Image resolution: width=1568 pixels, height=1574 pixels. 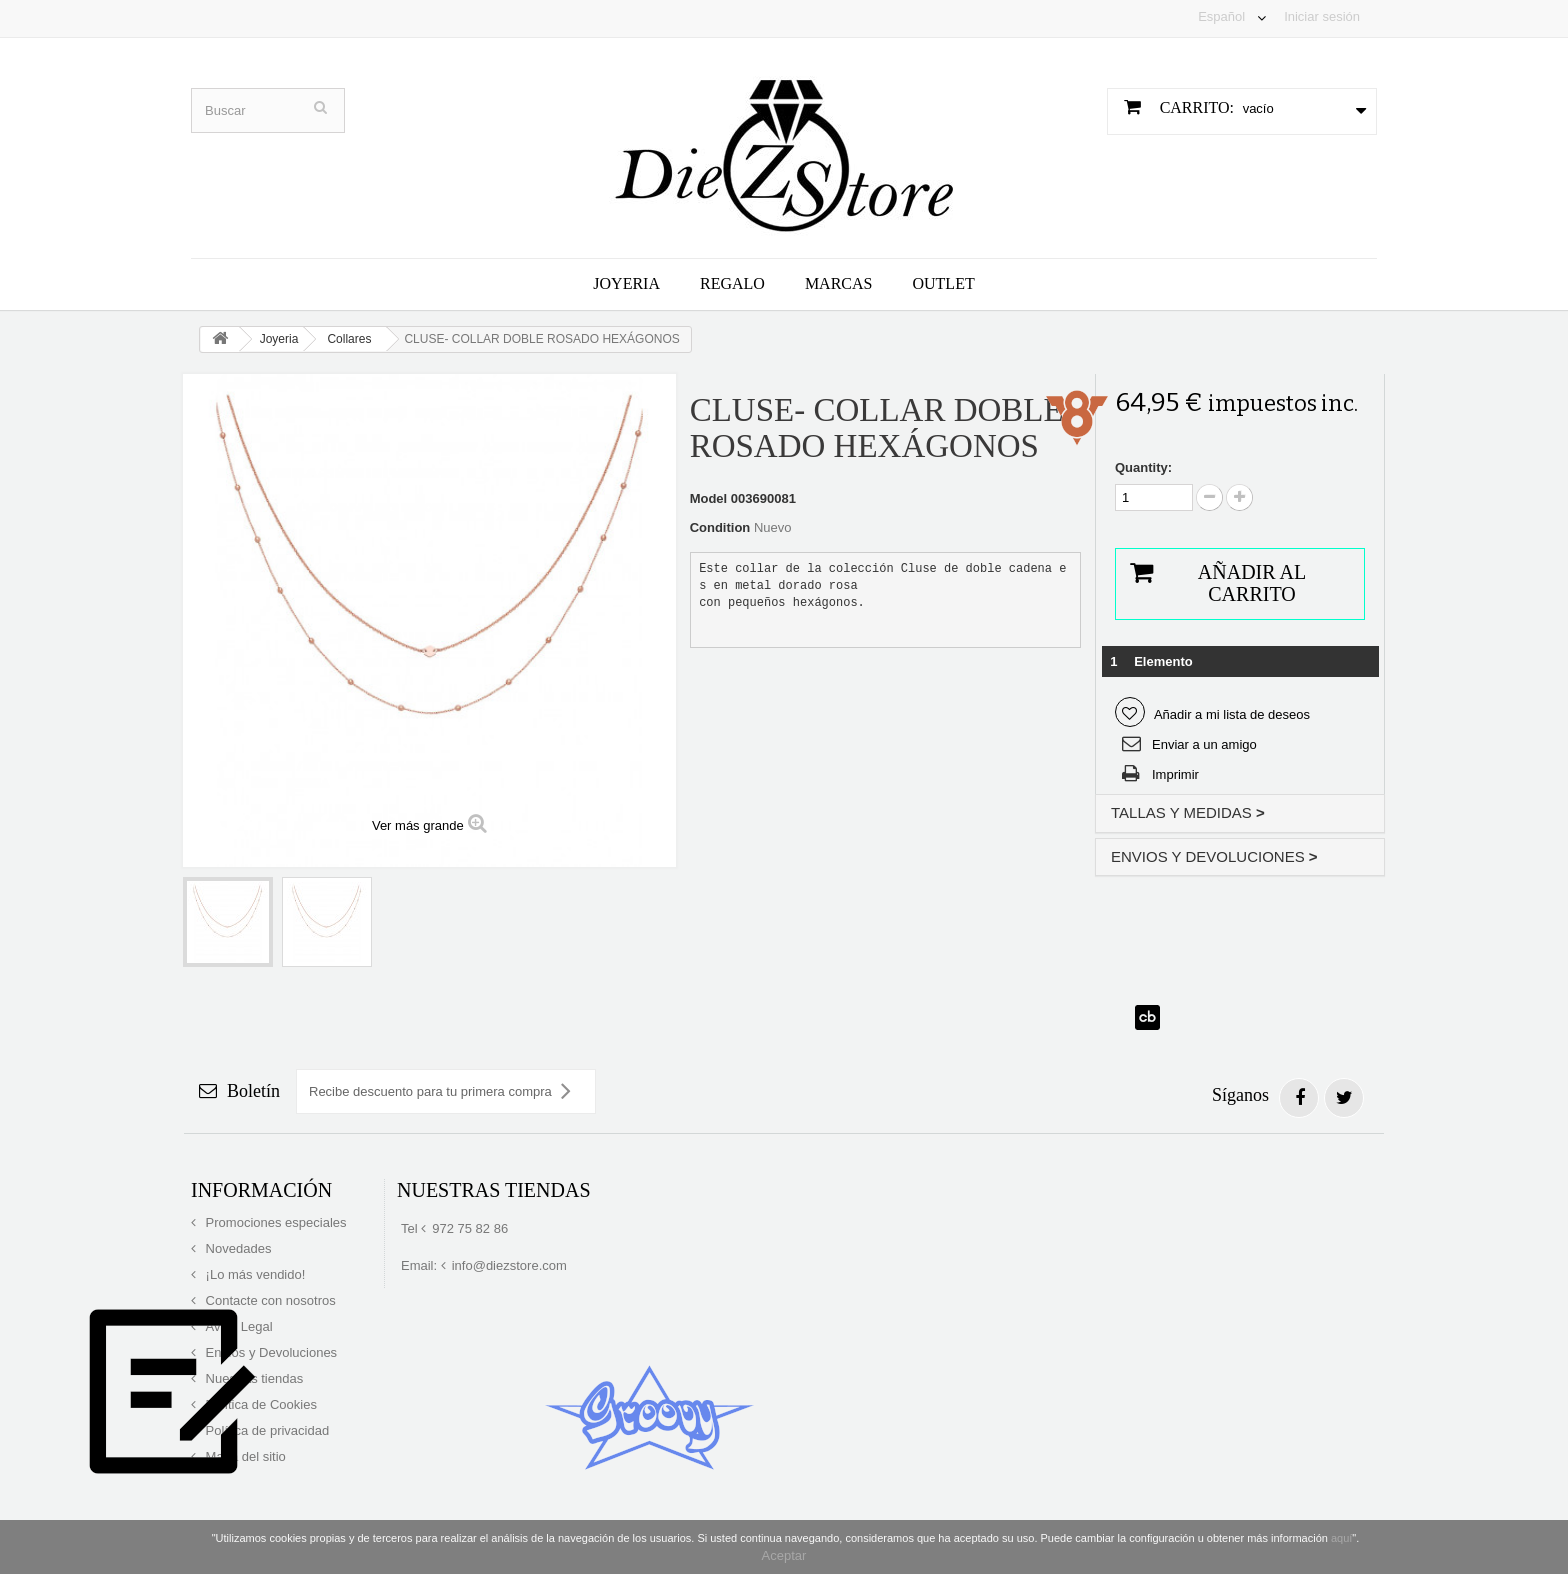 What do you see at coordinates (1077, 418) in the screenshot?
I see `V8 JavaScript engine logo` at bounding box center [1077, 418].